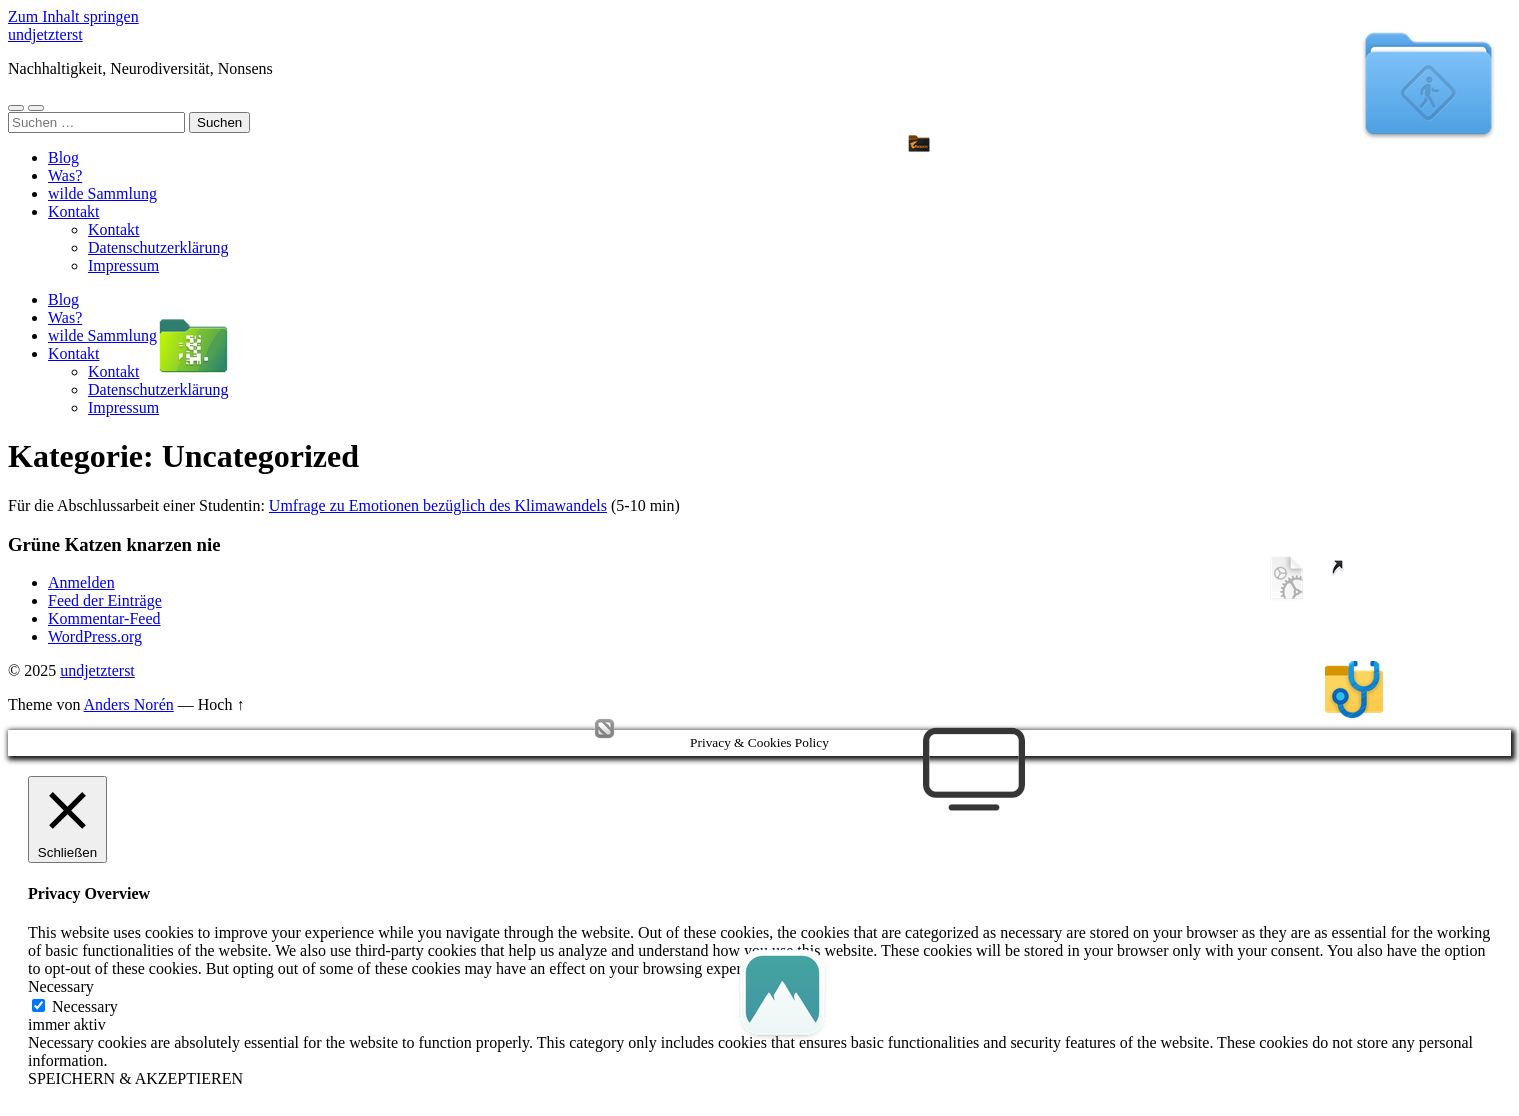 This screenshot has height=1116, width=1519. Describe the element at coordinates (1428, 83) in the screenshot. I see `access the public folder for shared files` at that location.